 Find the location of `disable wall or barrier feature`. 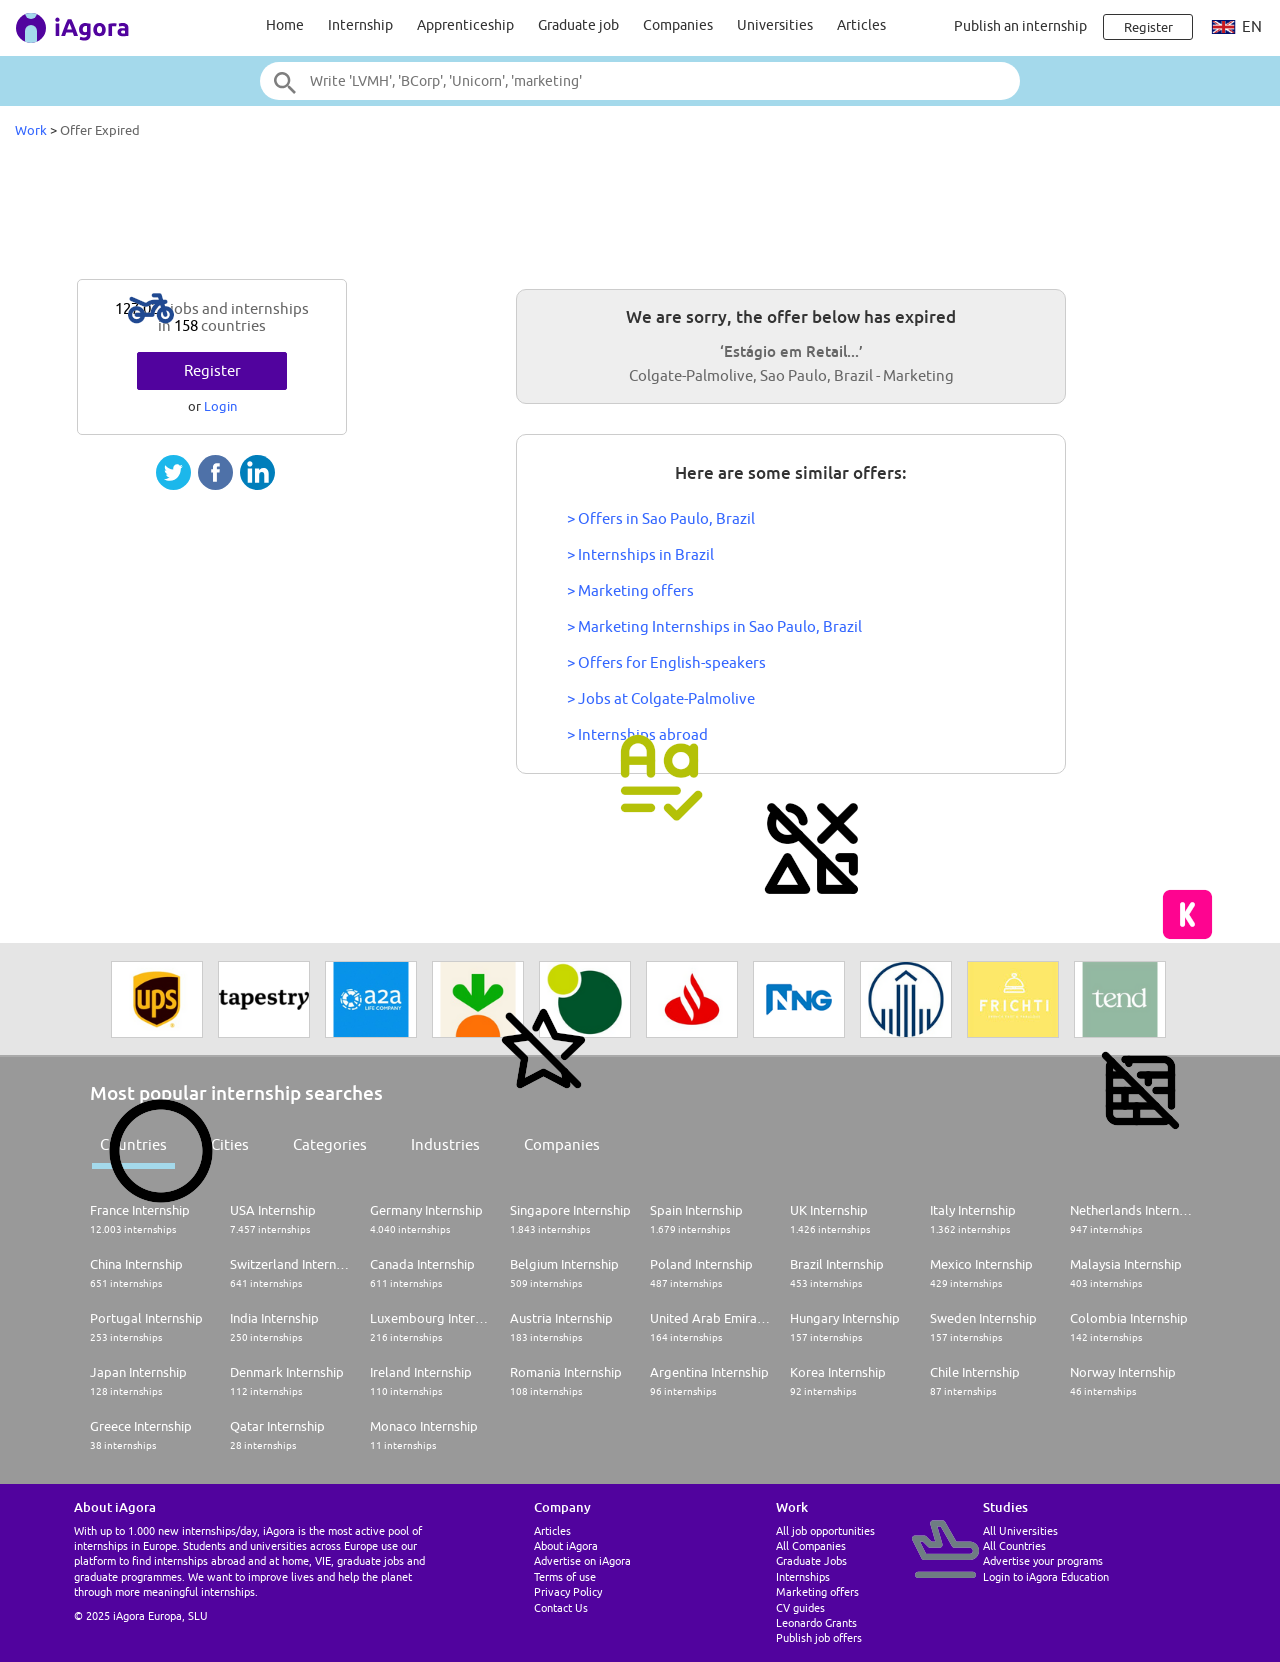

disable wall or barrier feature is located at coordinates (1140, 1090).